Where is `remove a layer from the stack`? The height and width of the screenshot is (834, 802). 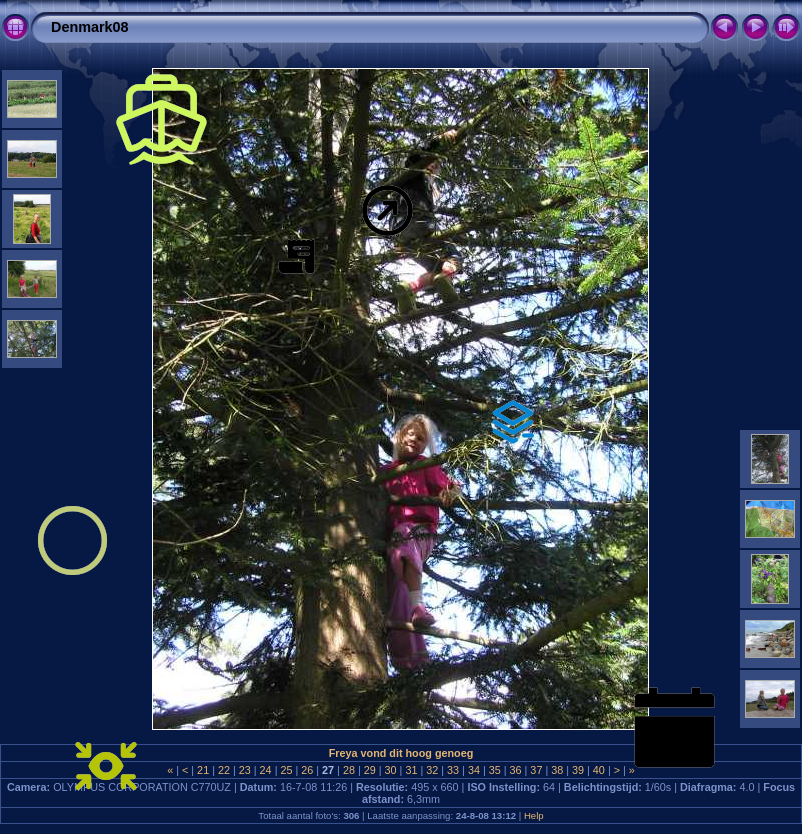
remove a layer from the stack is located at coordinates (513, 422).